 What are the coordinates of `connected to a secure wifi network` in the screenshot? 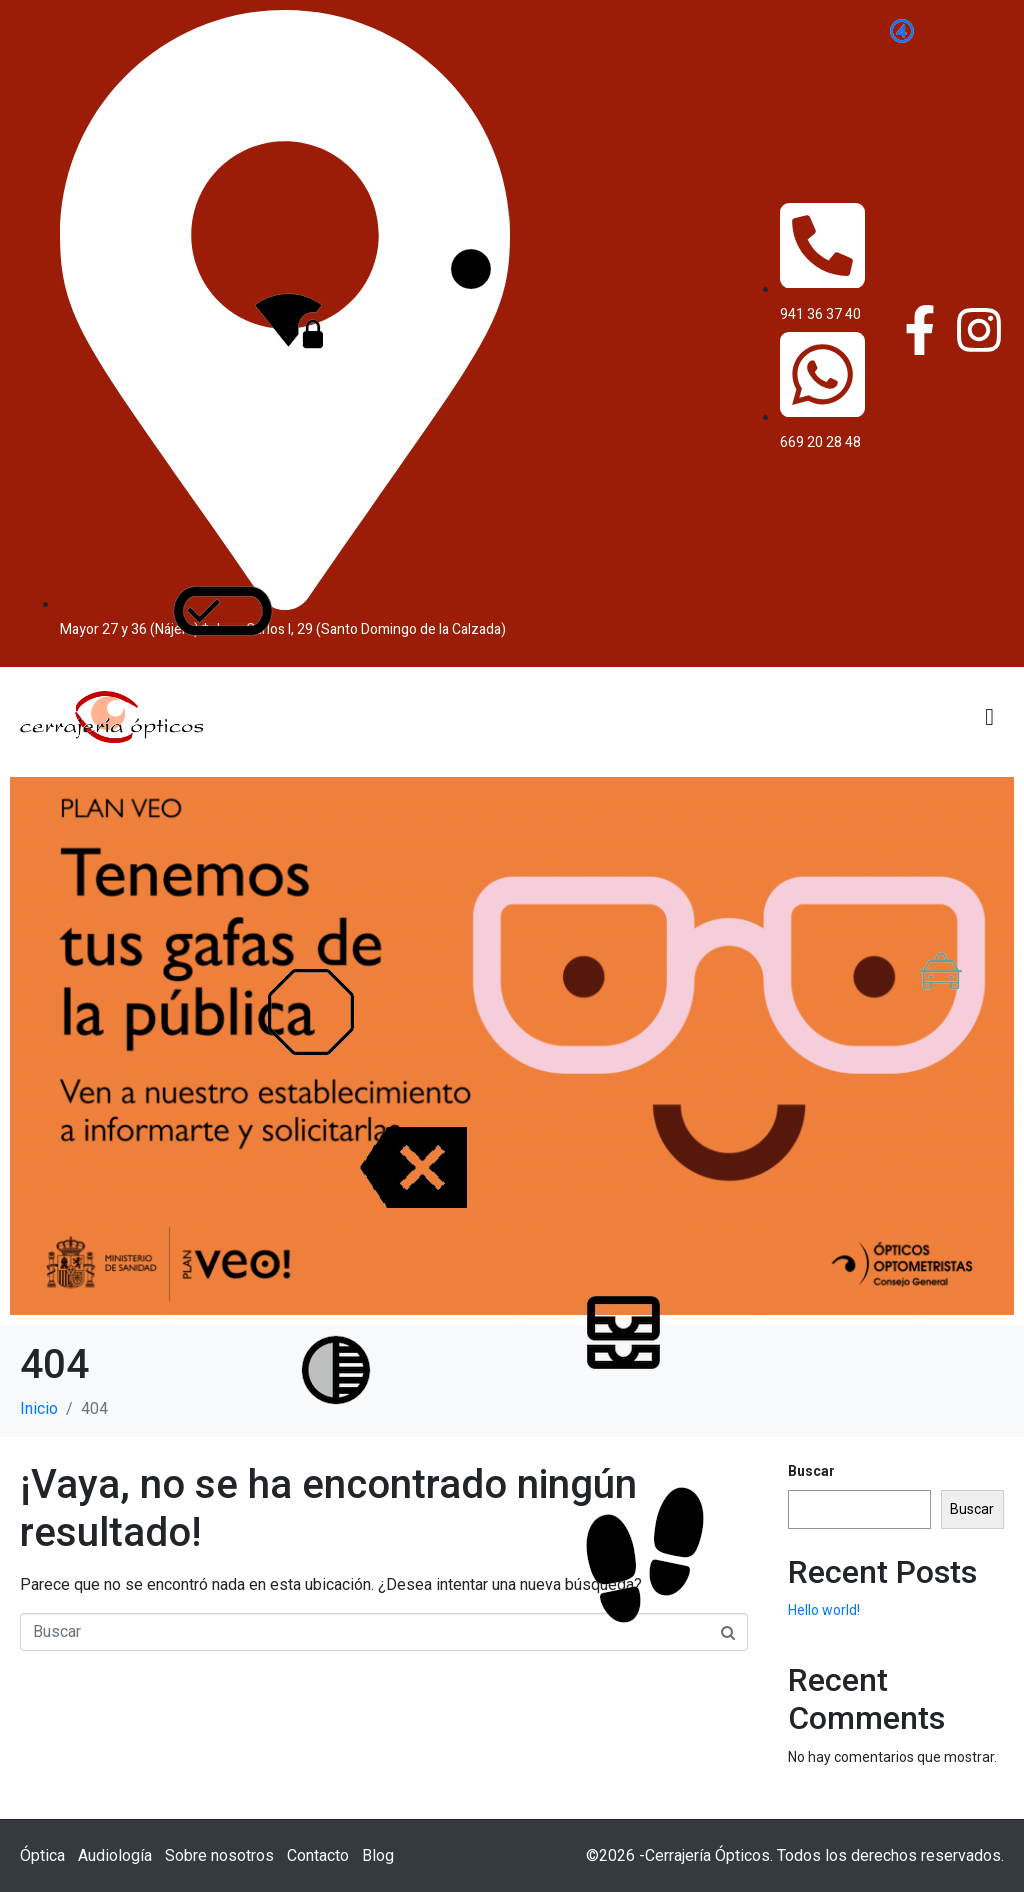 It's located at (288, 319).